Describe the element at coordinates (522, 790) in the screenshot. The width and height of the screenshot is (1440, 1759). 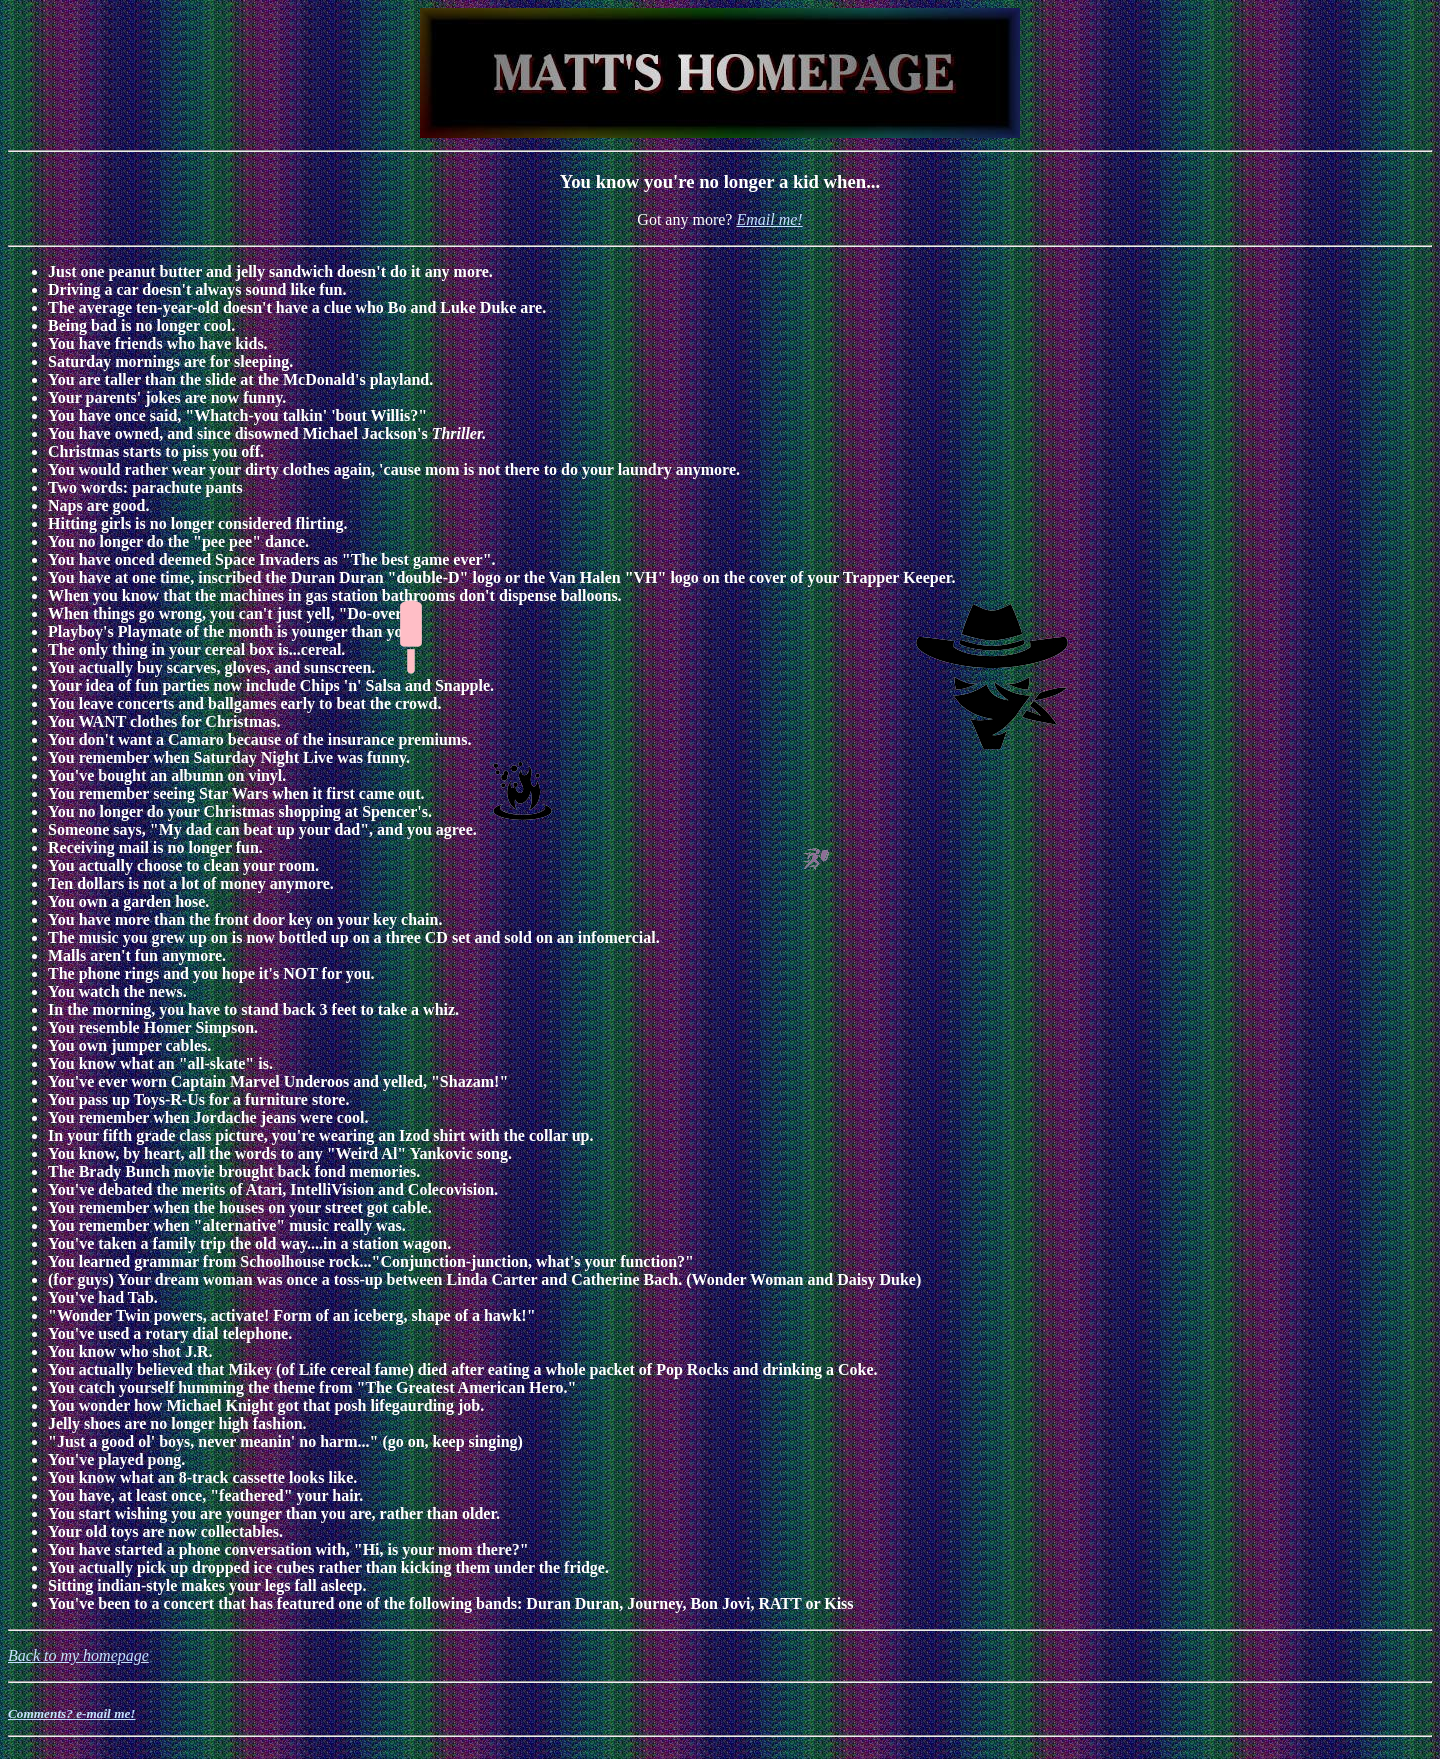
I see `indicates fire damage or burning status effect` at that location.